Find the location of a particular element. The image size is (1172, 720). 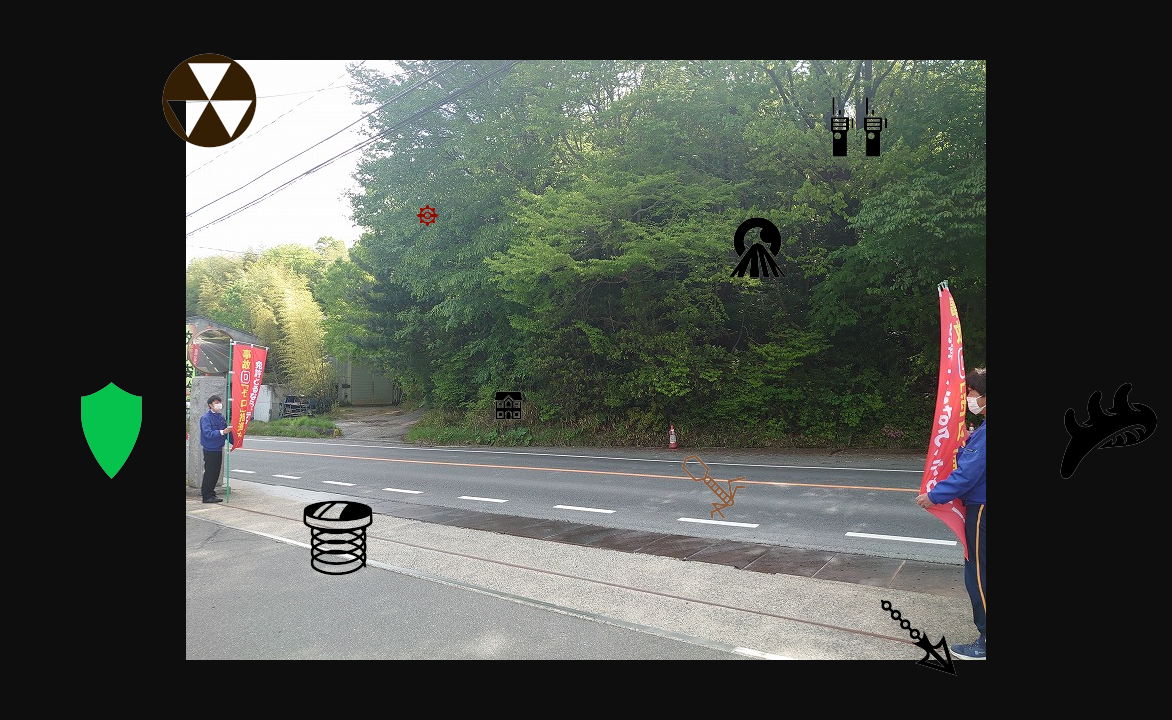

select shell or fossil item in game inventory is located at coordinates (1109, 431).